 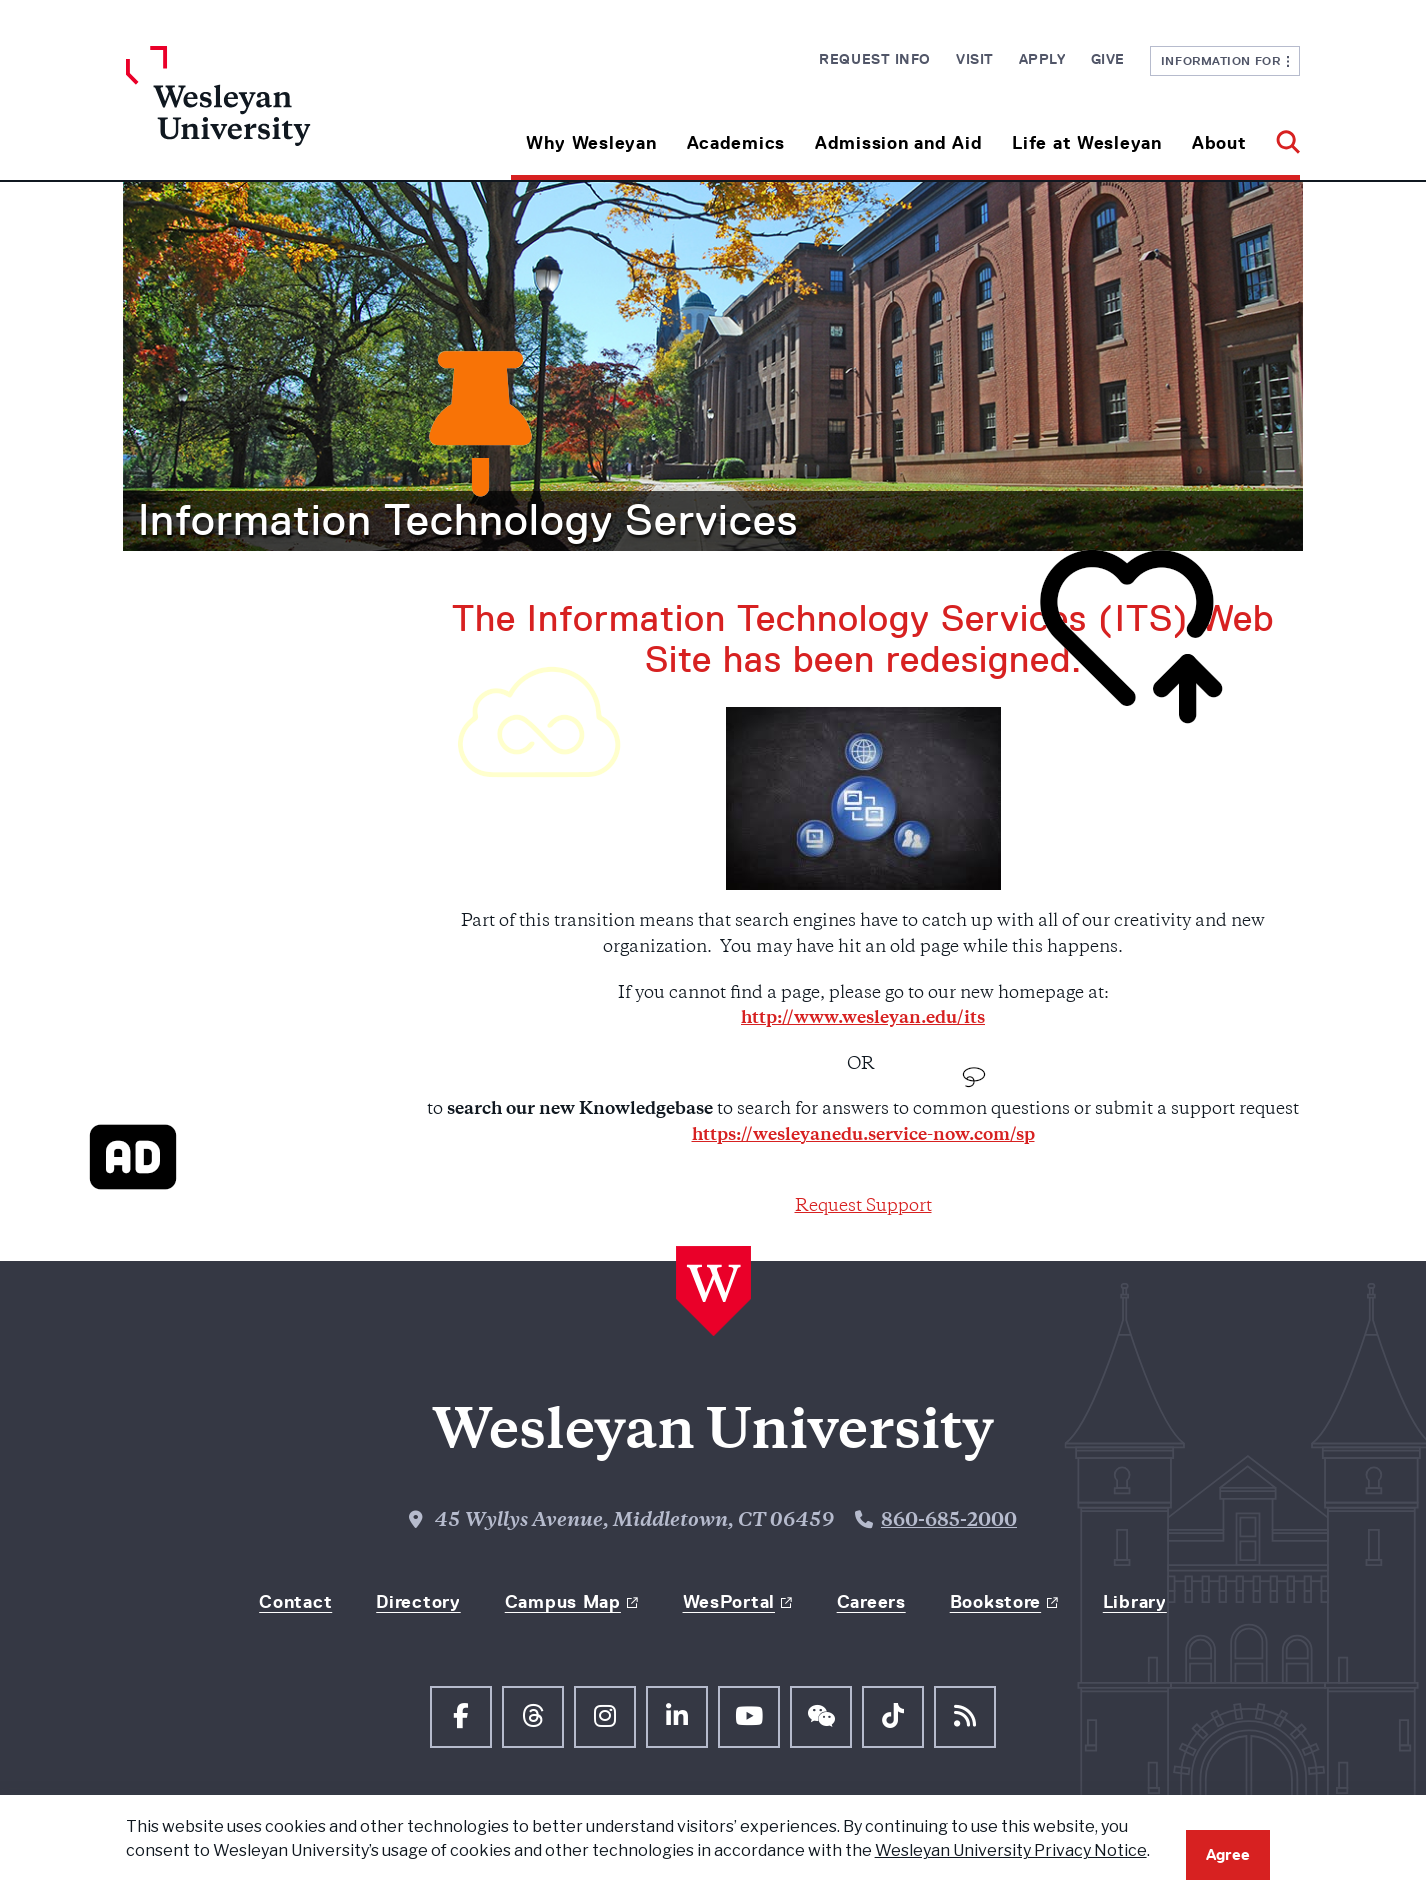 What do you see at coordinates (539, 722) in the screenshot?
I see `open jsfiddle code editor` at bounding box center [539, 722].